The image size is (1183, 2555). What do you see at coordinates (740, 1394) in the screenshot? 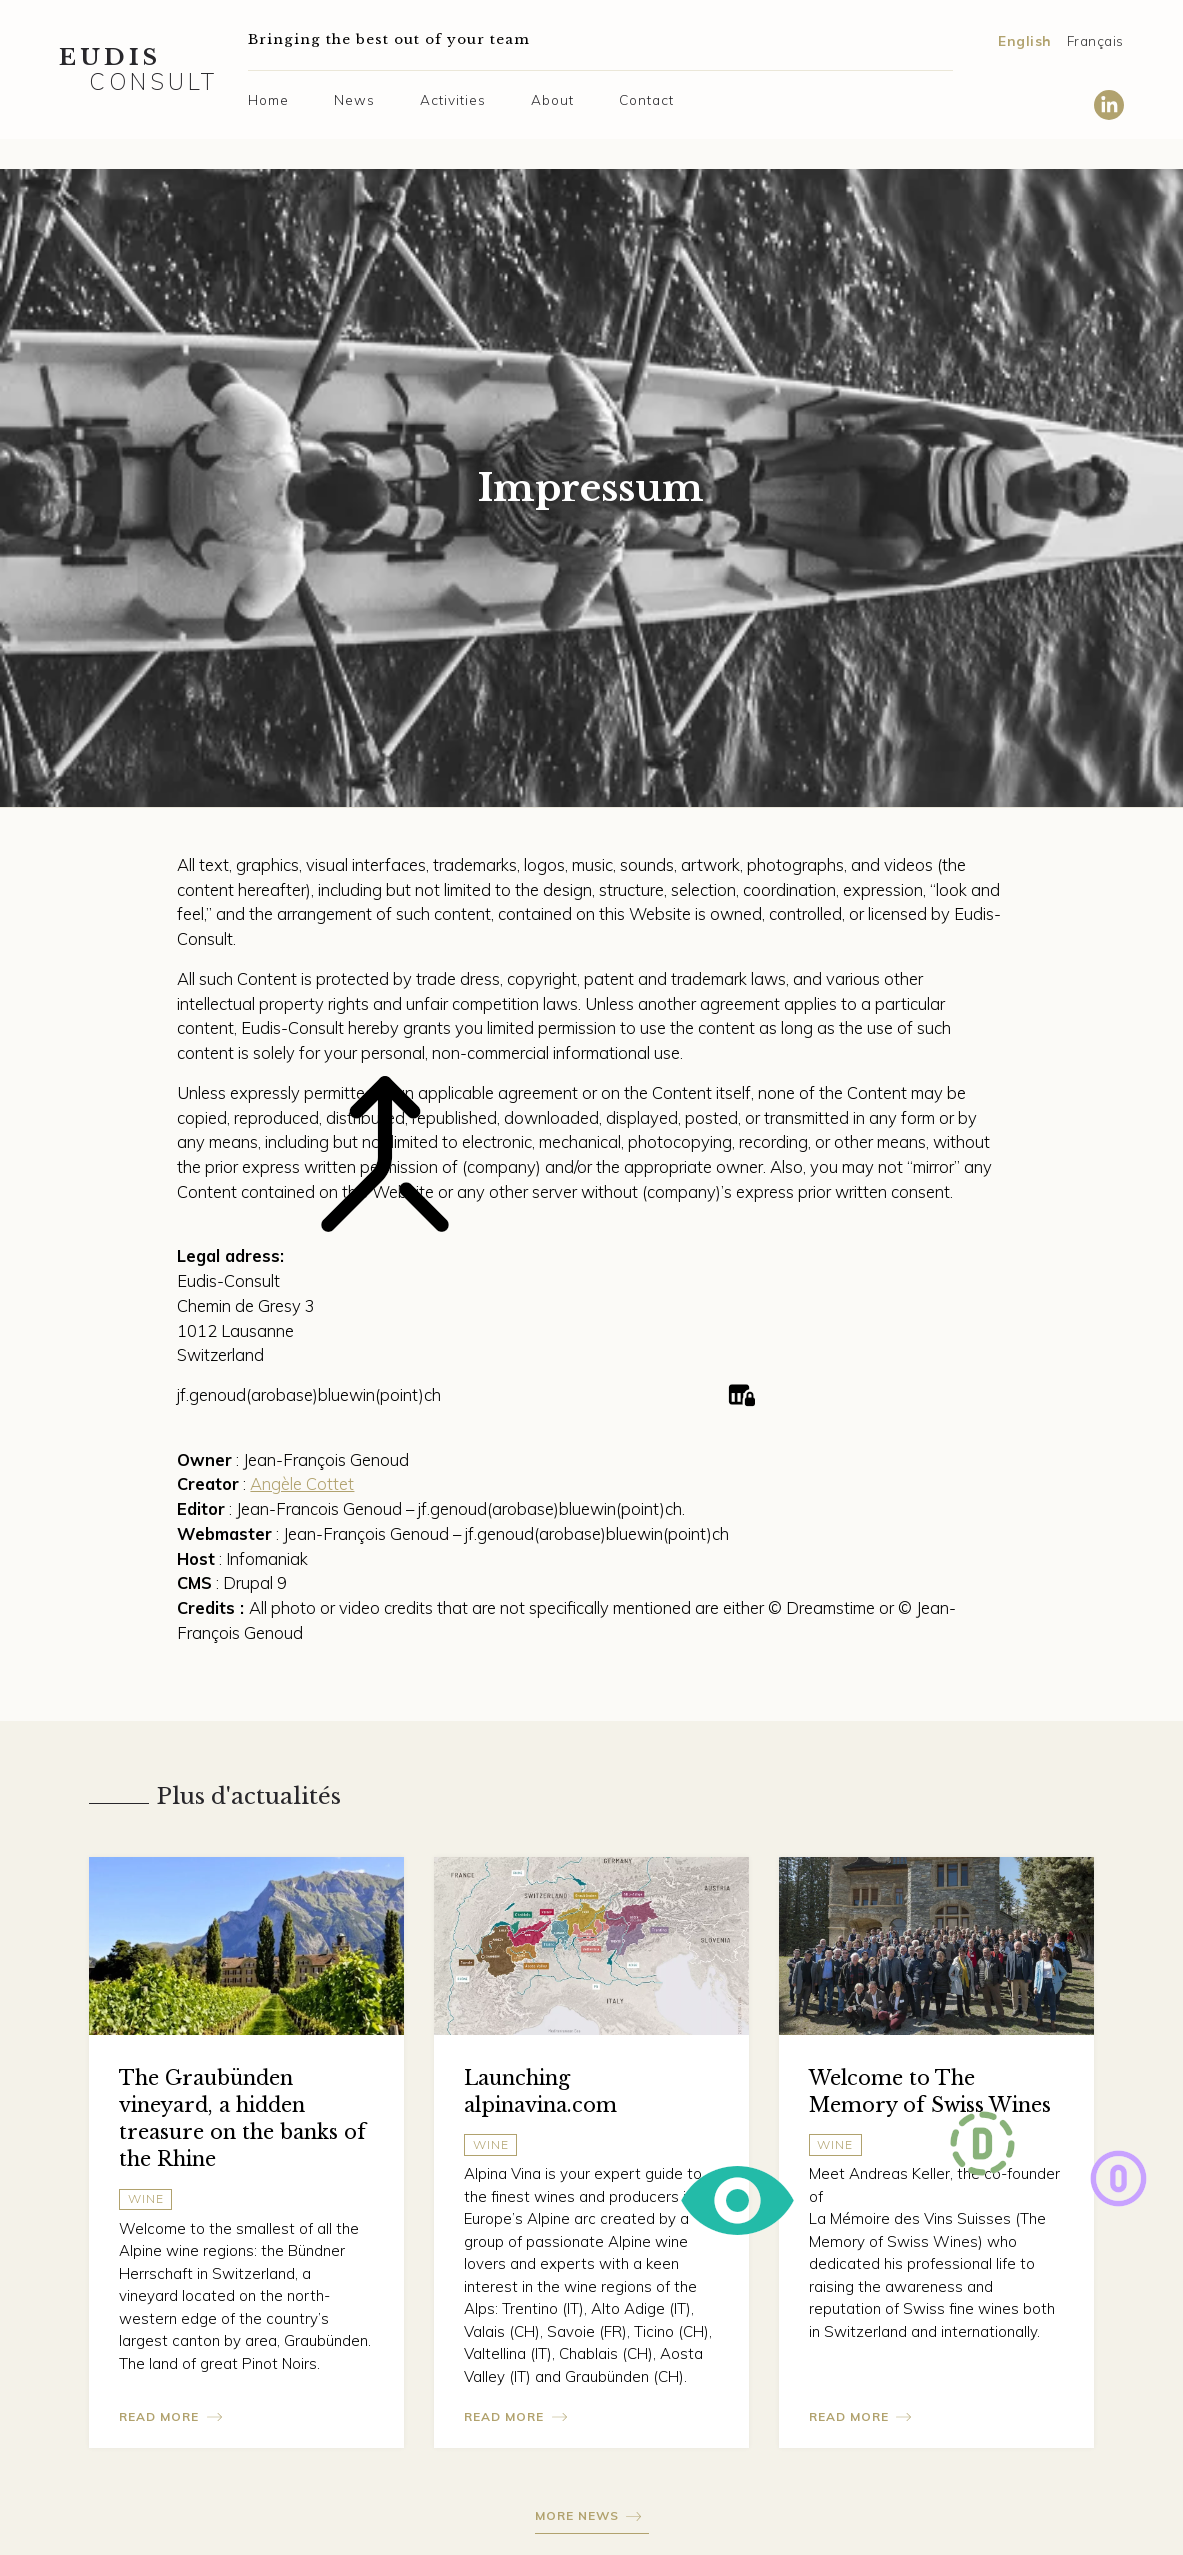
I see `lock a column in a spreadsheet or table` at bounding box center [740, 1394].